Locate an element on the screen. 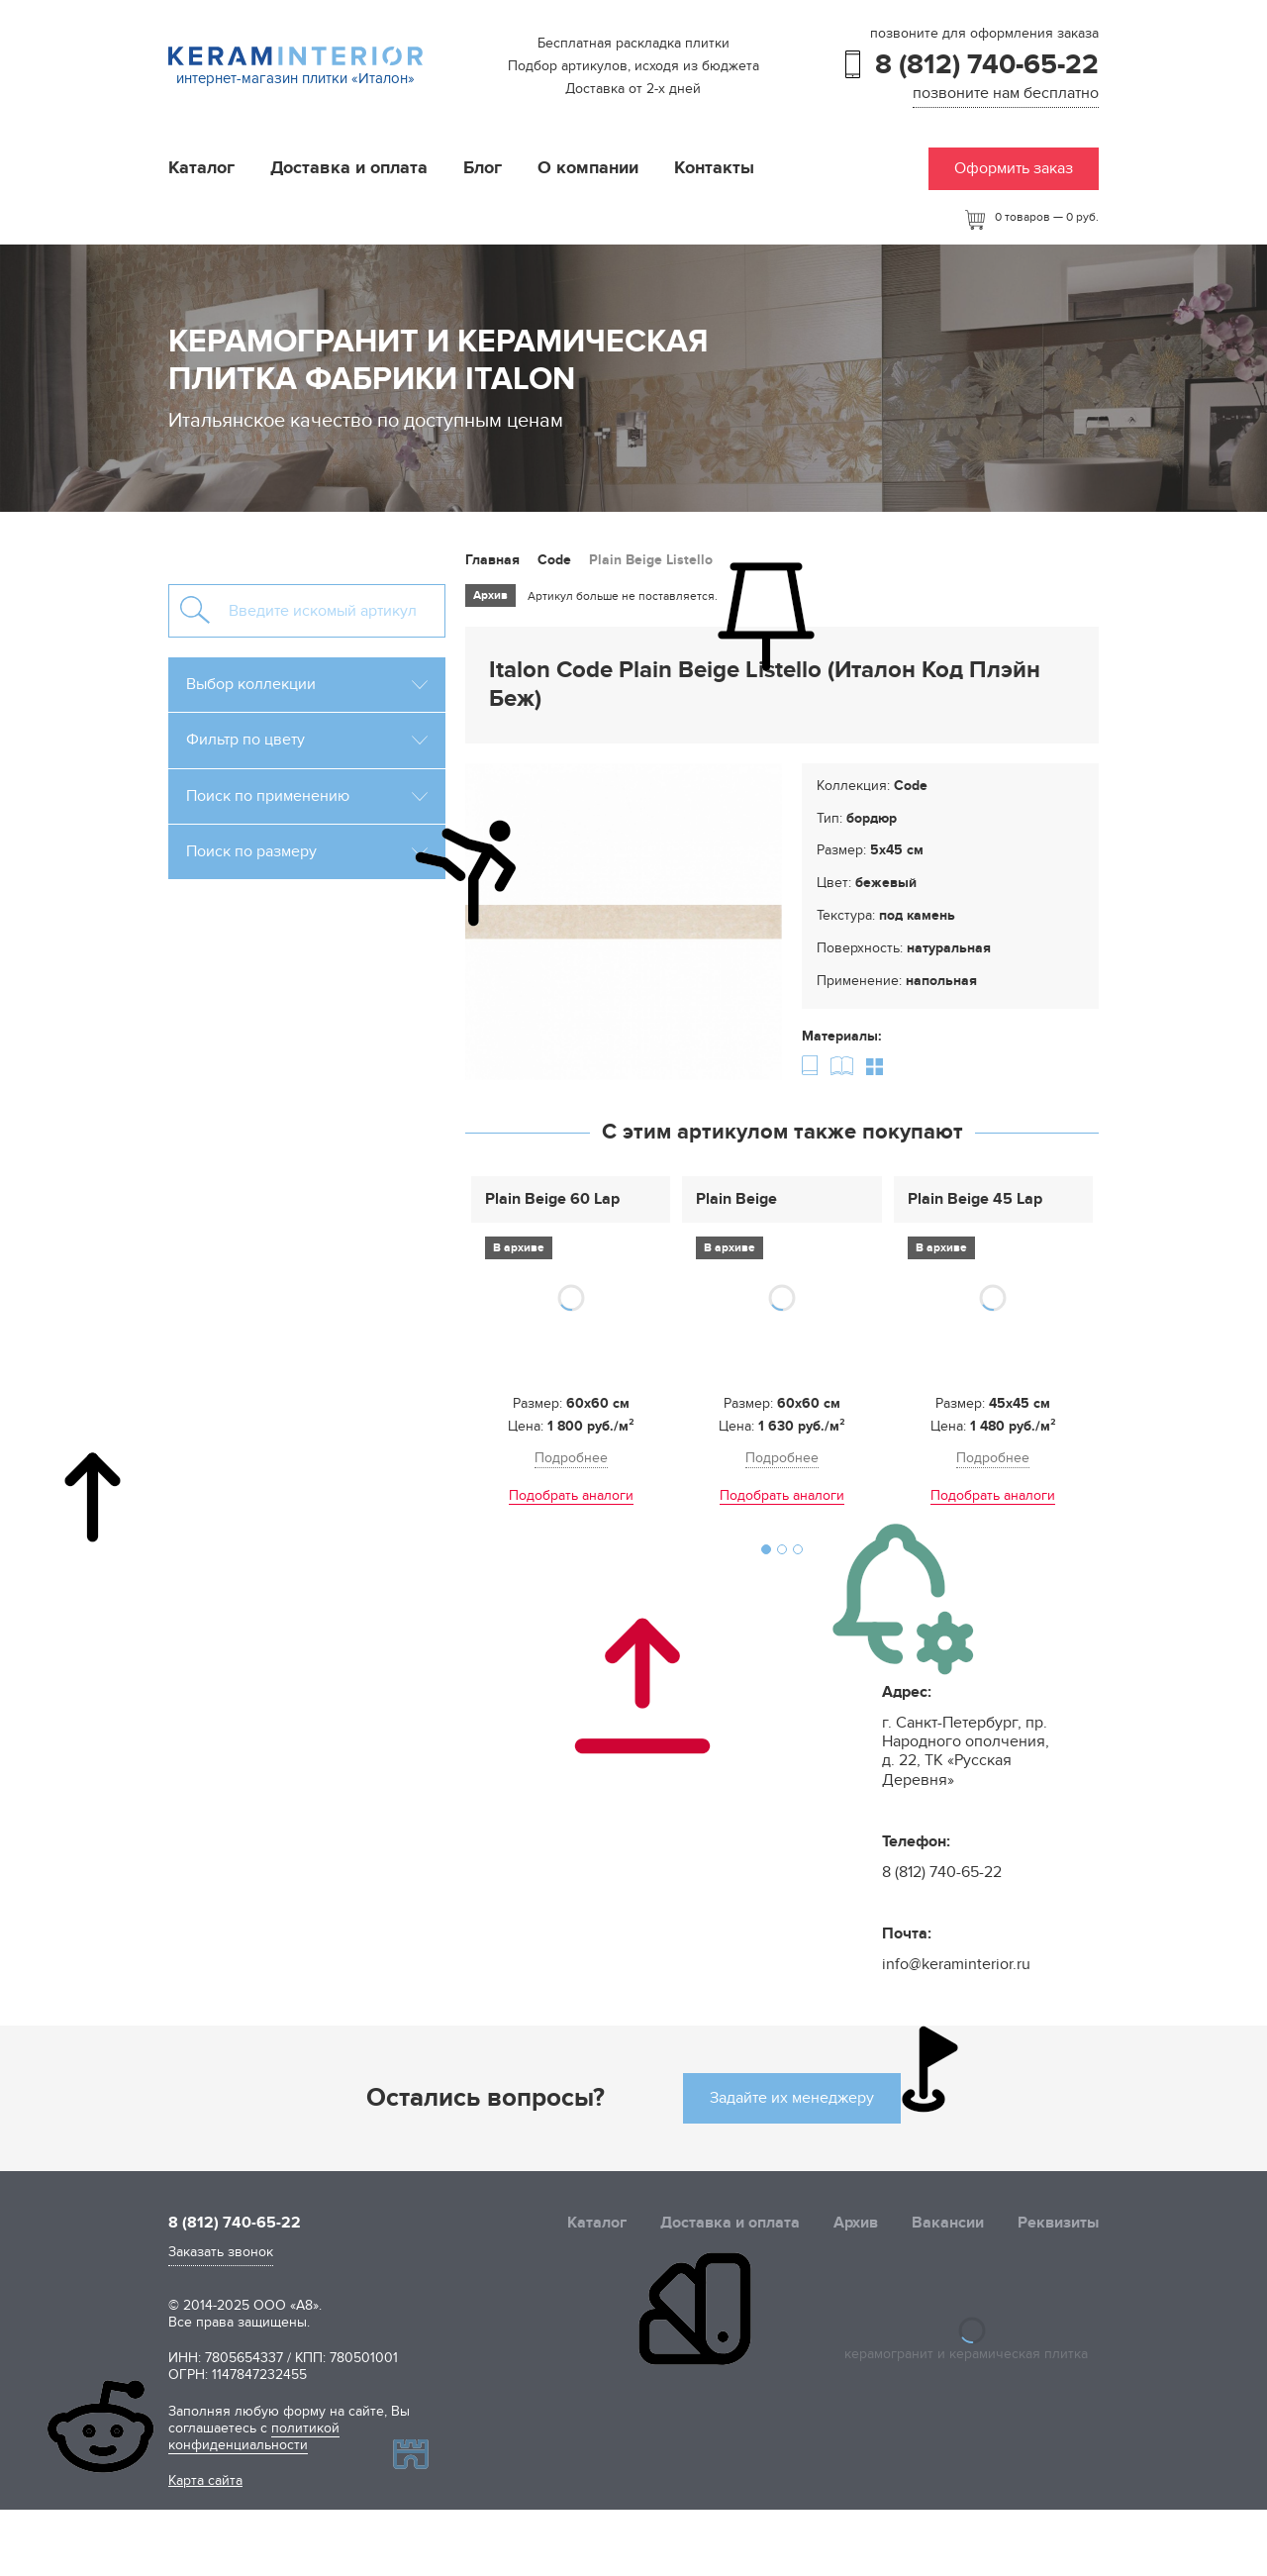 The height and width of the screenshot is (2576, 1267). open reddit is located at coordinates (103, 2427).